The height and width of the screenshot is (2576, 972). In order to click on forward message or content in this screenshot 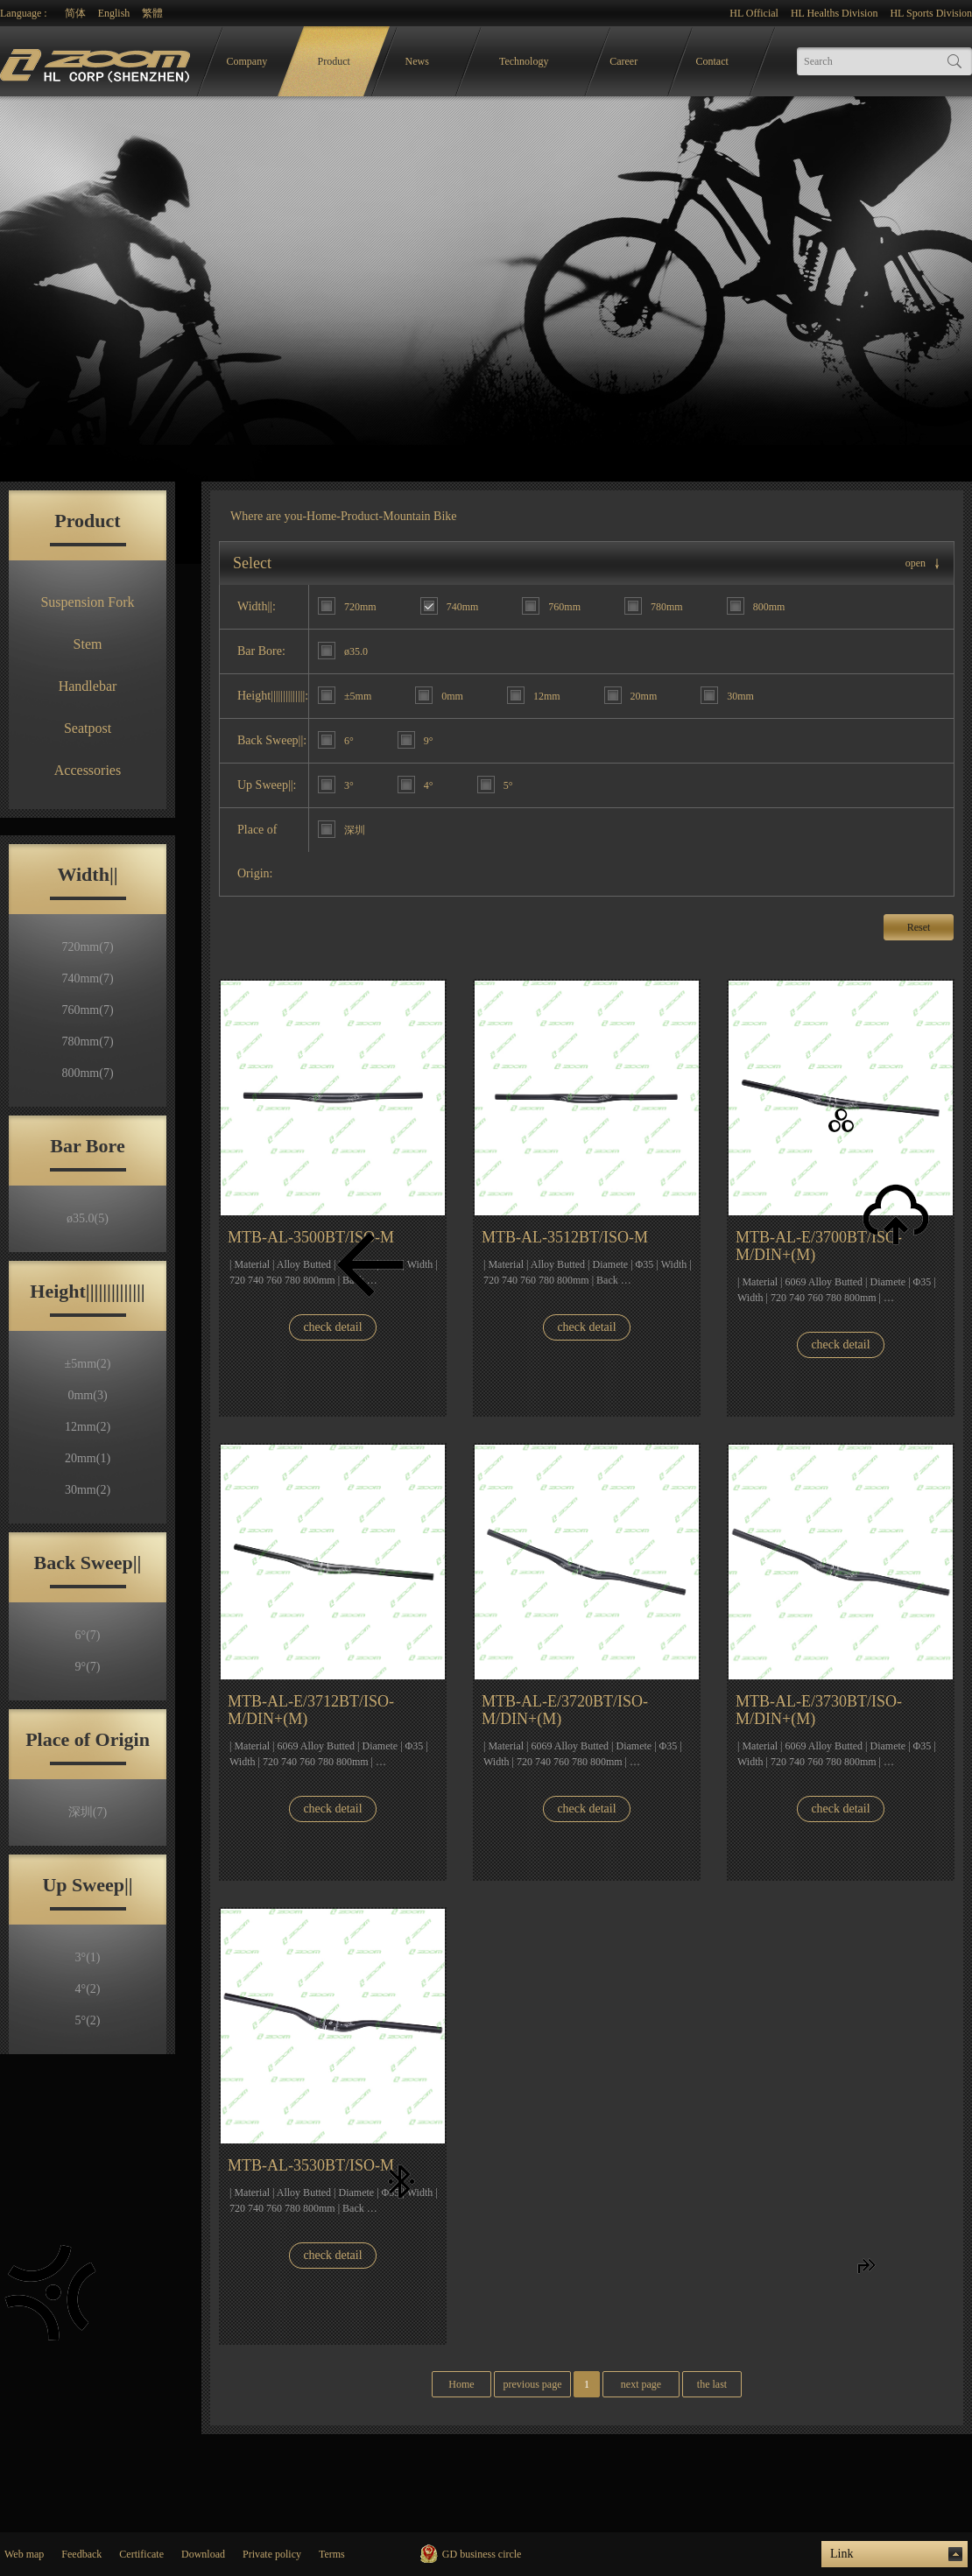, I will do `click(866, 2266)`.